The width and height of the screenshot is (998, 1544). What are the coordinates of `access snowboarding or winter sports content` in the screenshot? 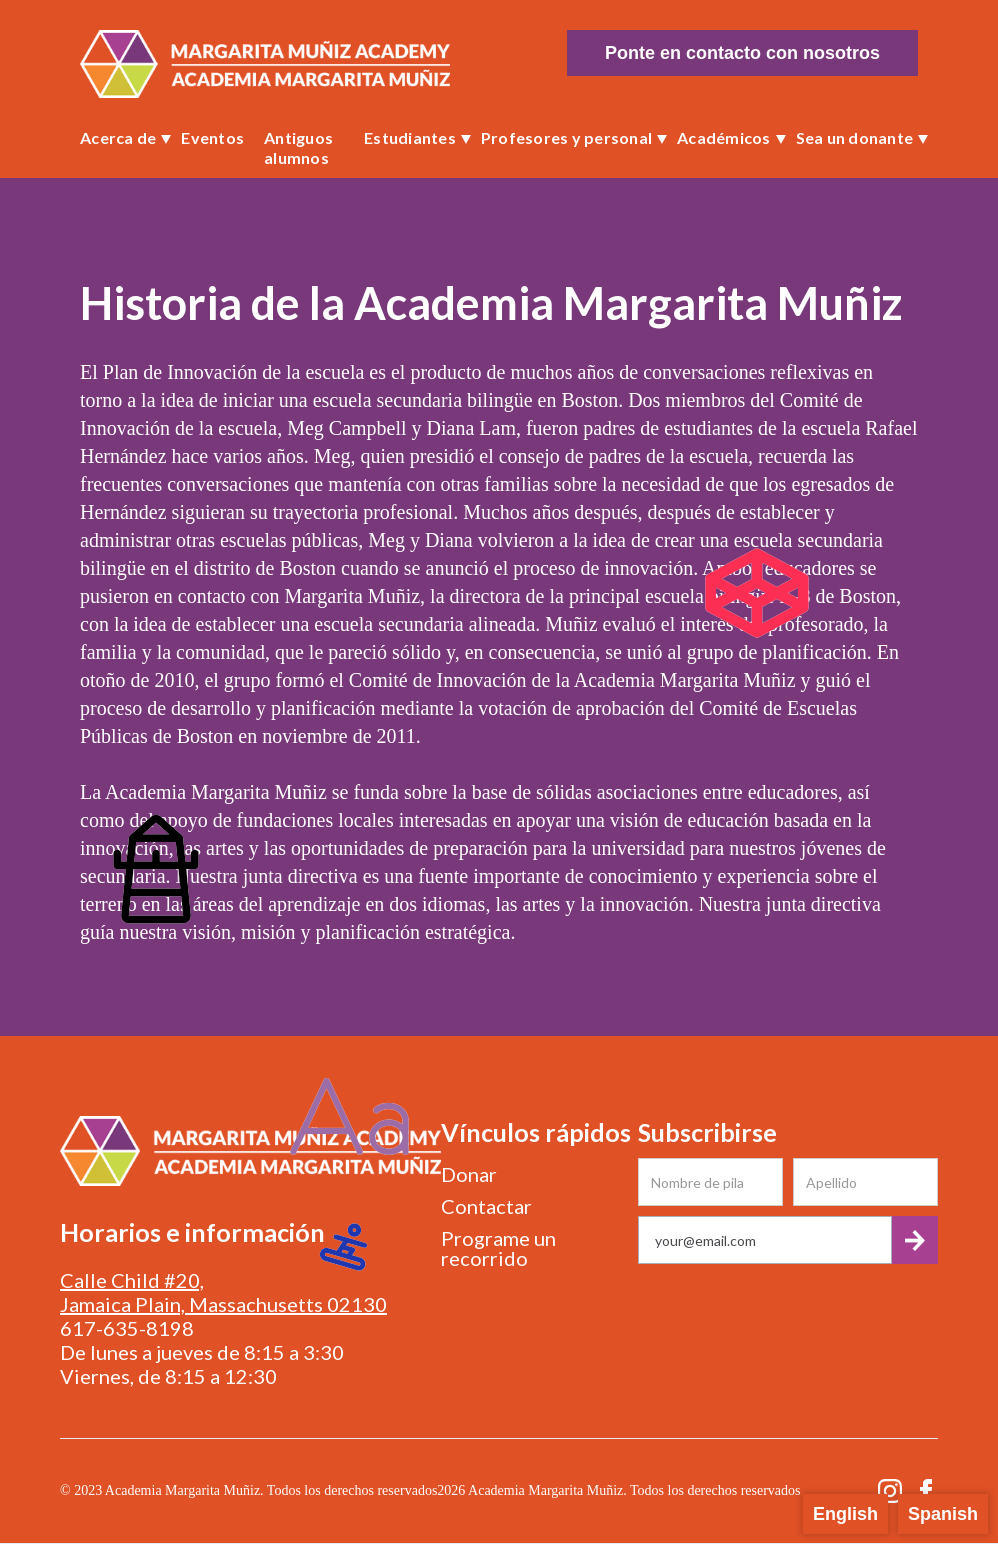 It's located at (346, 1247).